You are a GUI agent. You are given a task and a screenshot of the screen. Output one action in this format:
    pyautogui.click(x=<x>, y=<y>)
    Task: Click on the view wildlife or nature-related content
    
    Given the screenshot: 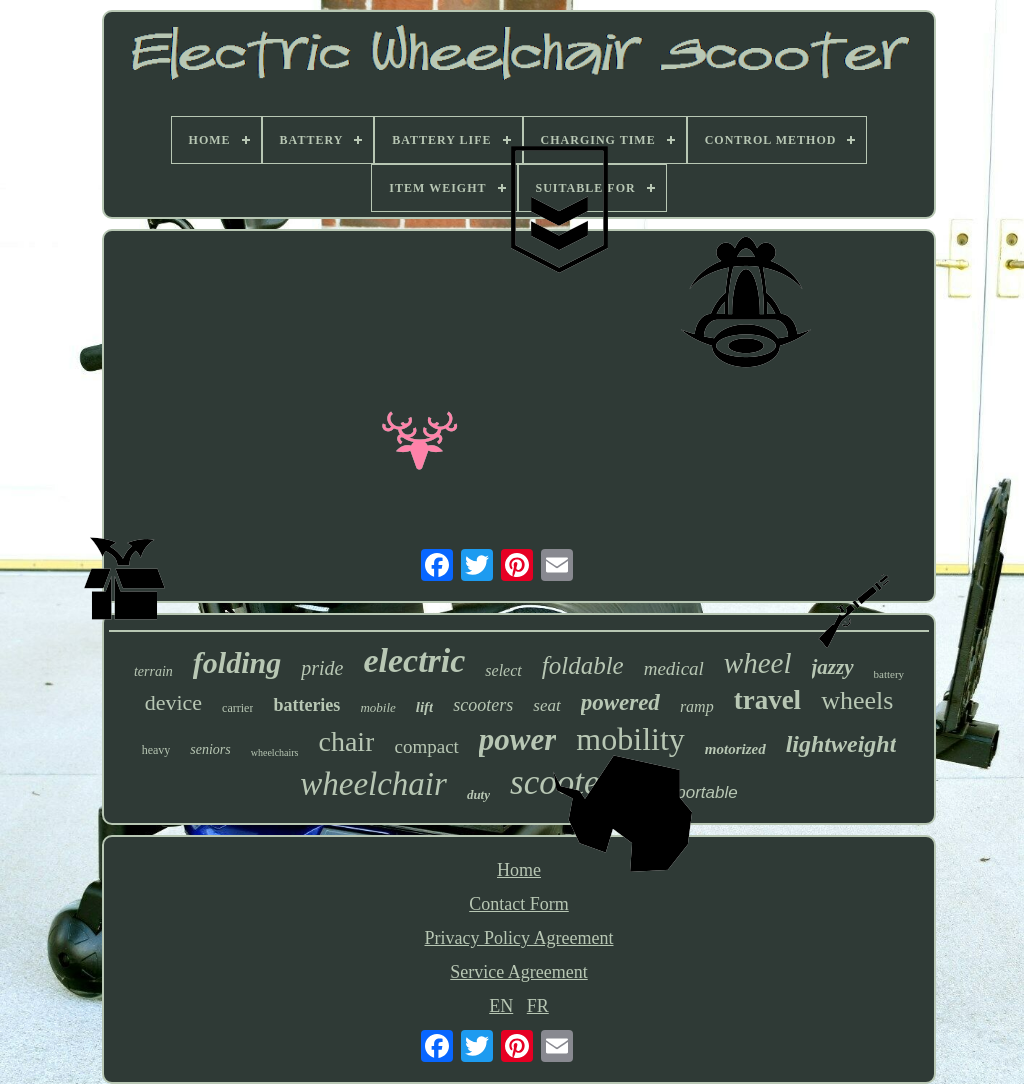 What is the action you would take?
    pyautogui.click(x=622, y=814)
    